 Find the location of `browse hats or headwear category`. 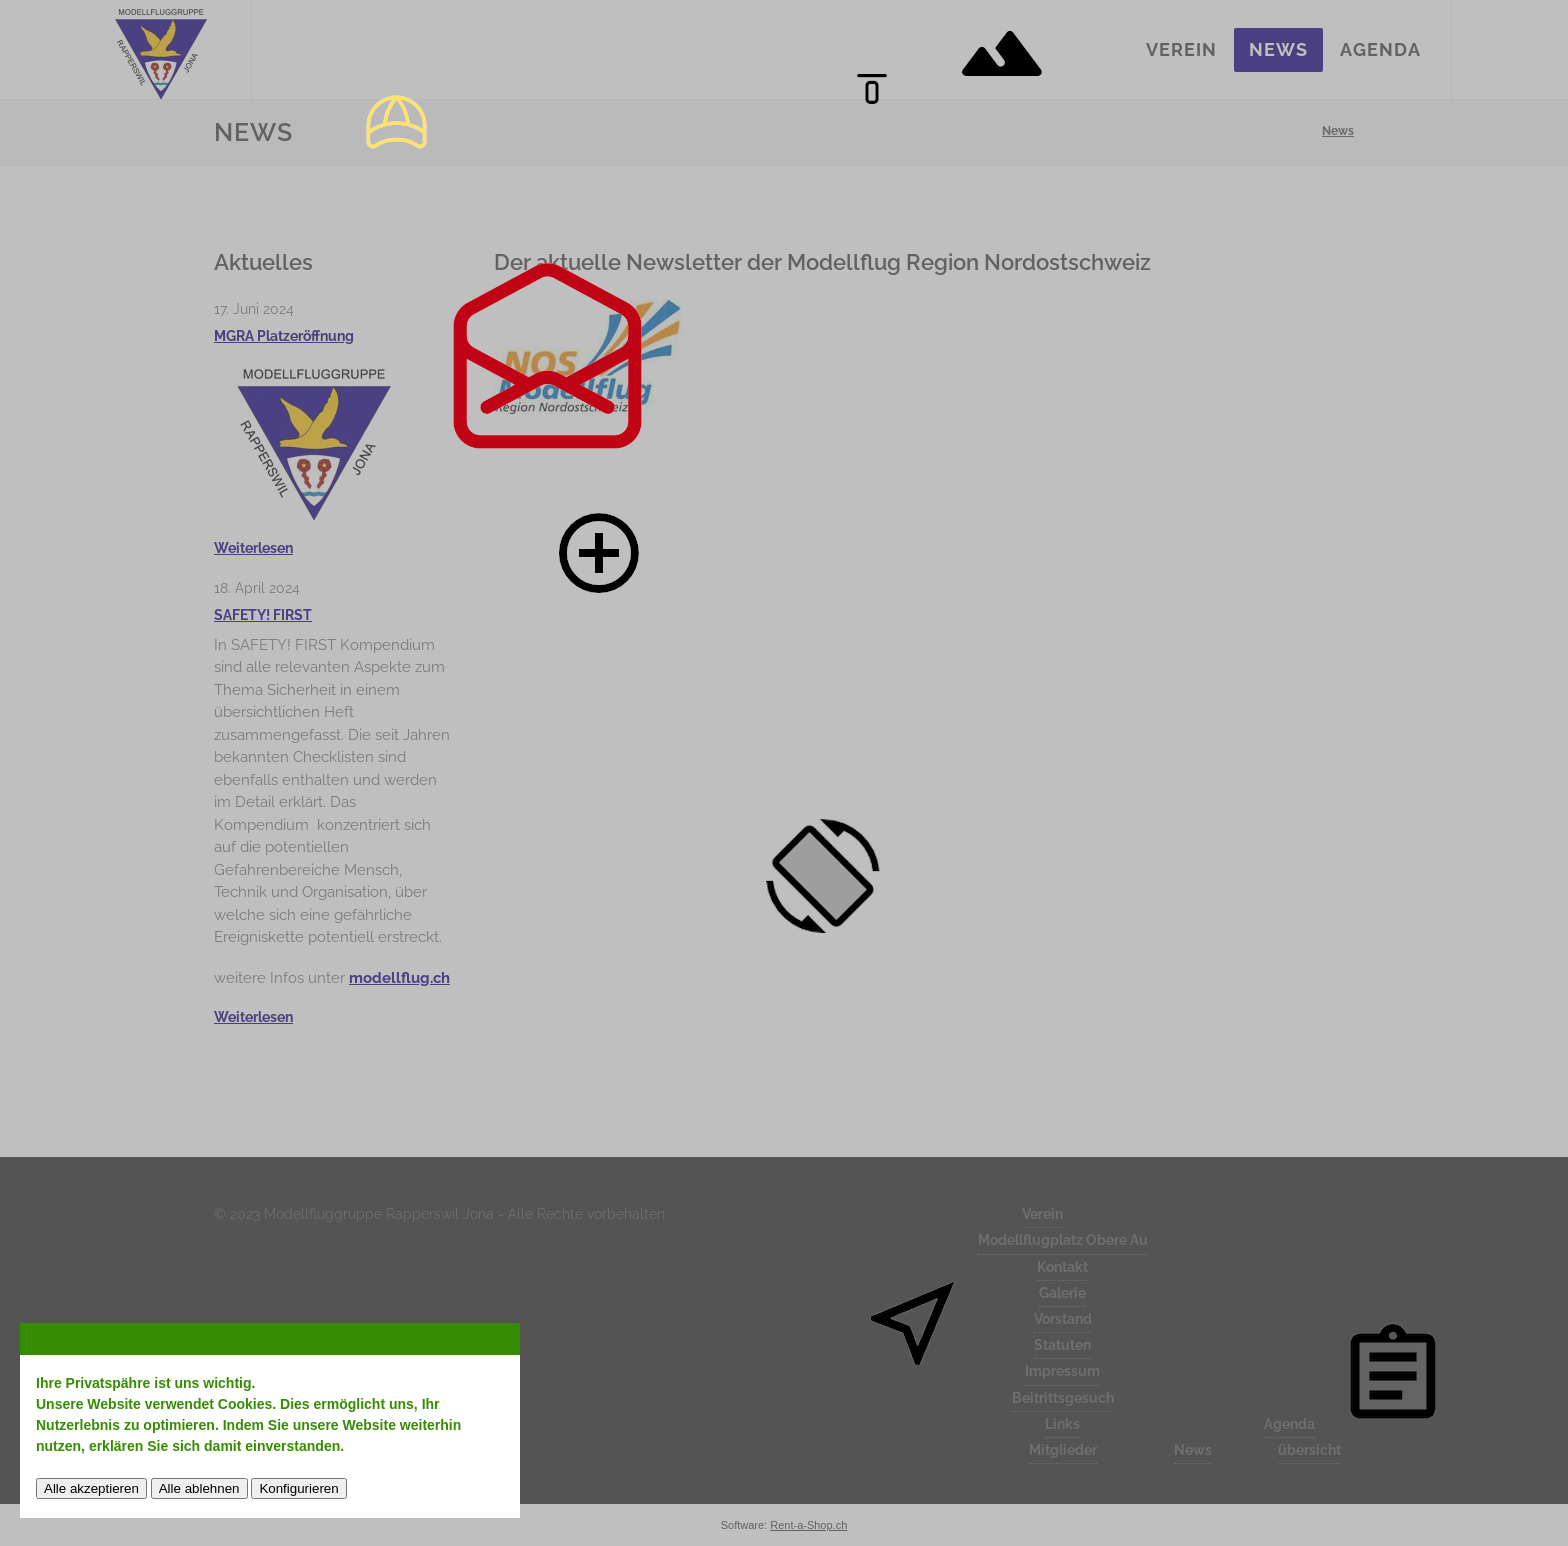

browse hats or headwear category is located at coordinates (396, 125).